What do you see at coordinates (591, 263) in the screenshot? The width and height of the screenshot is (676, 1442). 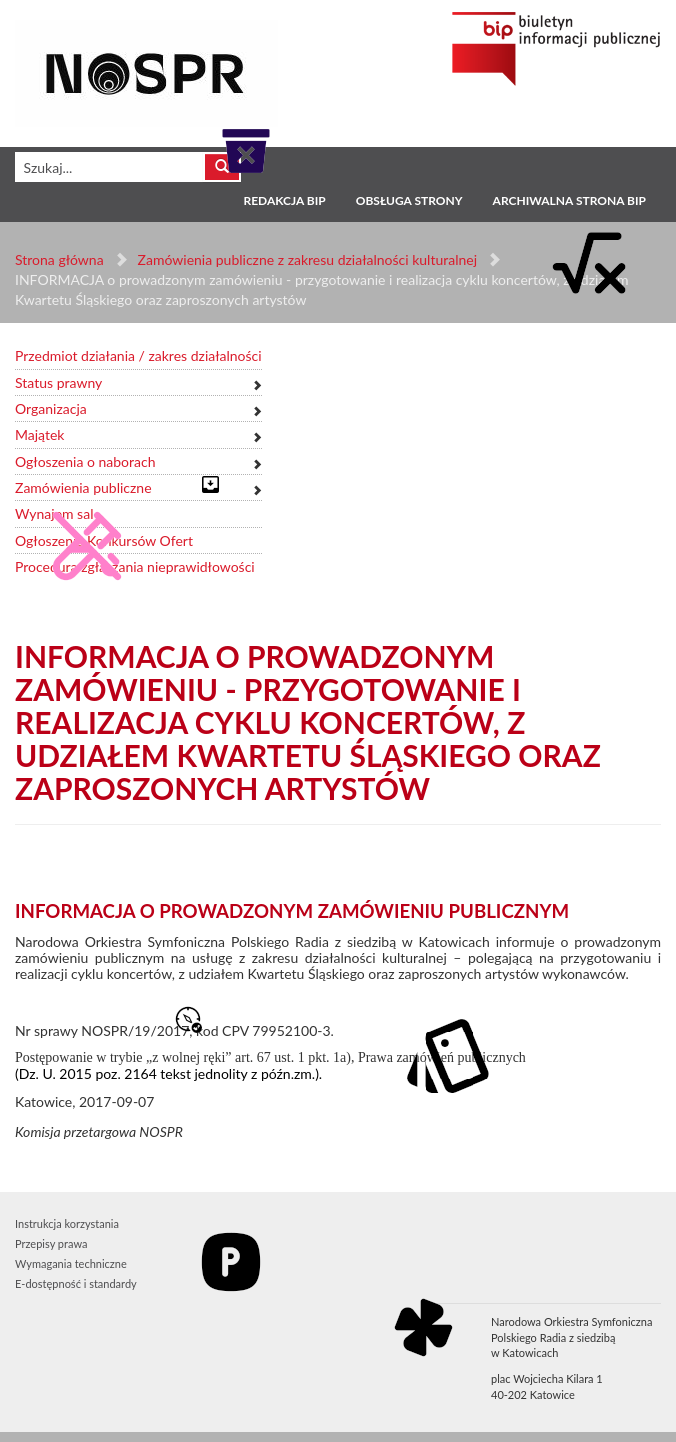 I see `access calculator or math functions` at bounding box center [591, 263].